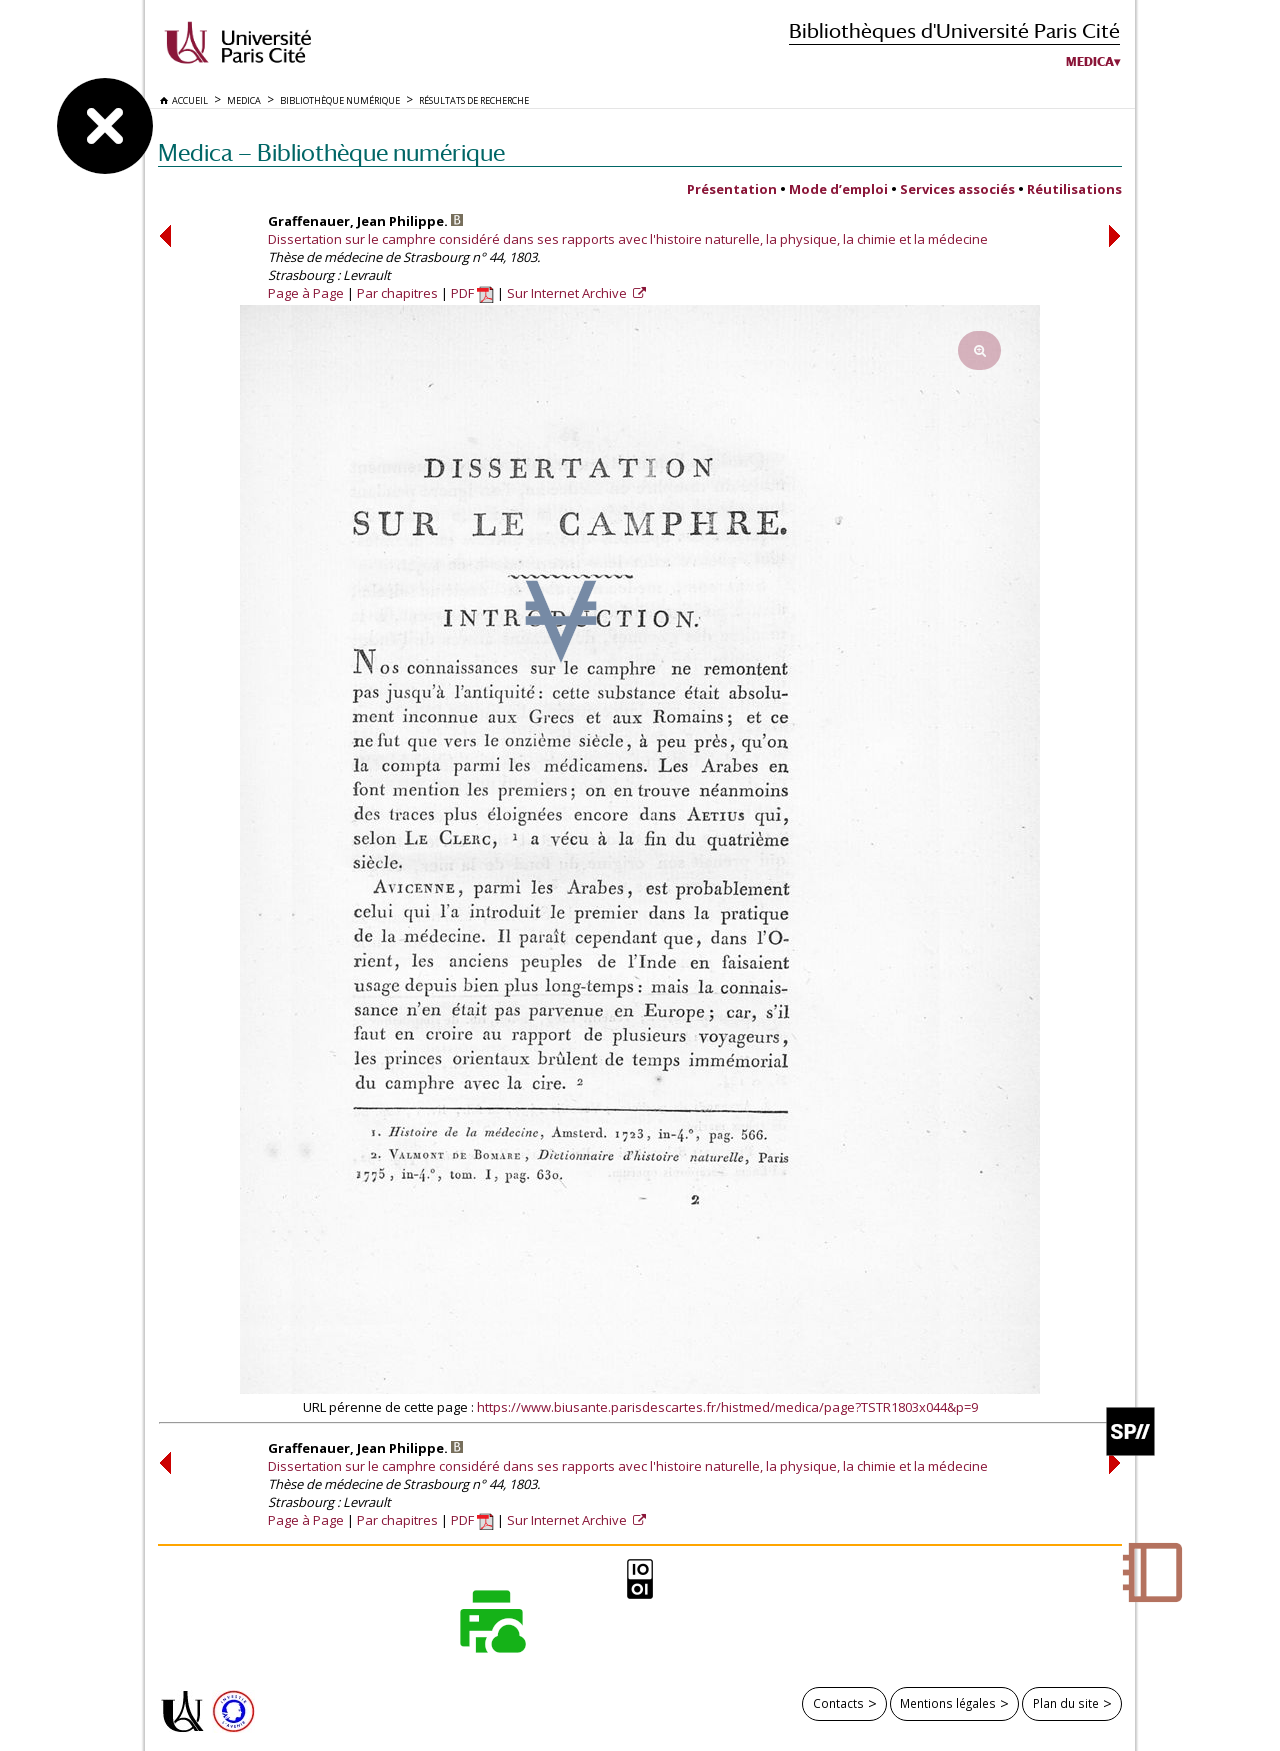  Describe the element at coordinates (561, 622) in the screenshot. I see `viacoin cryptocurrency logo` at that location.